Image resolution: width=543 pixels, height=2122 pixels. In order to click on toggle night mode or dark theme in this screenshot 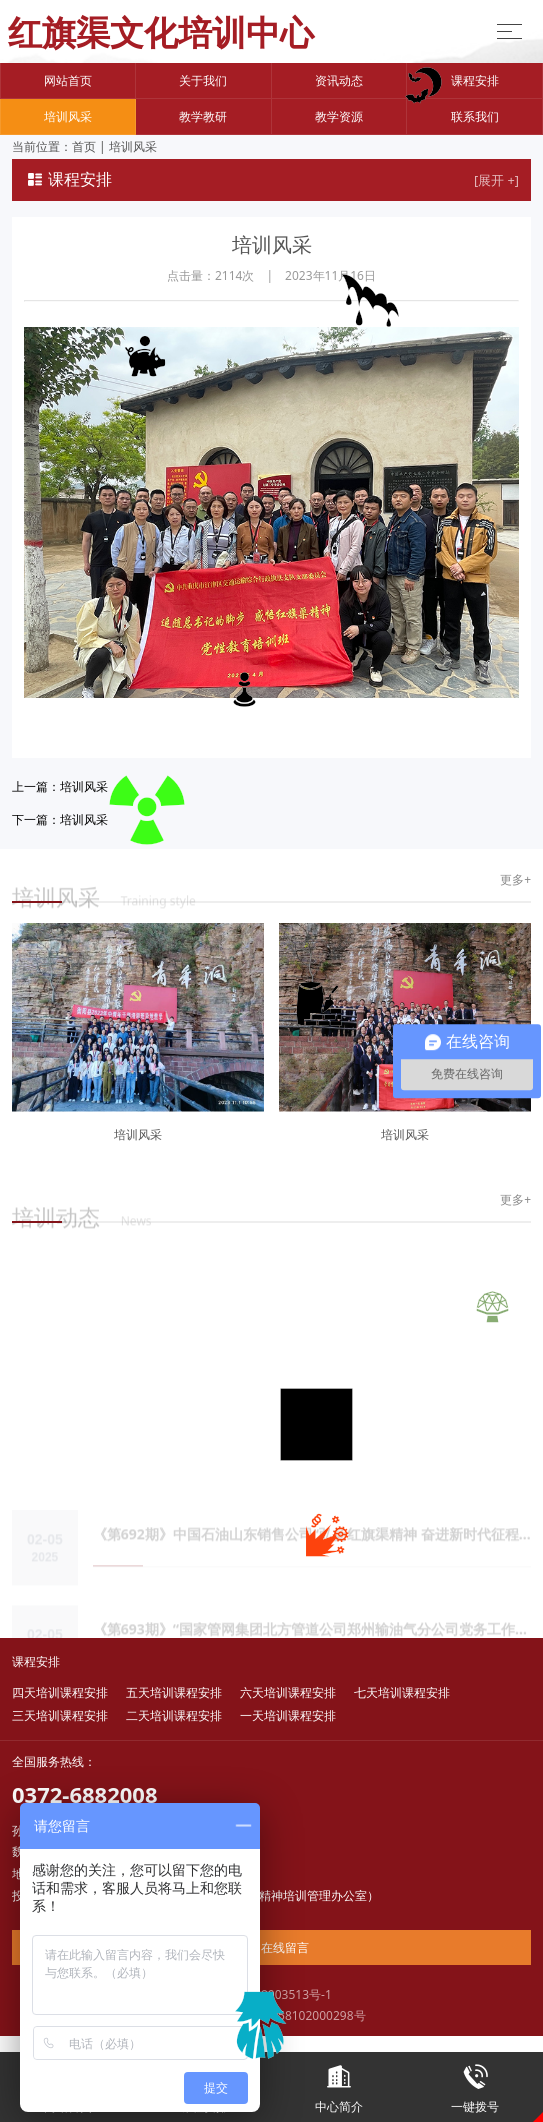, I will do `click(423, 85)`.